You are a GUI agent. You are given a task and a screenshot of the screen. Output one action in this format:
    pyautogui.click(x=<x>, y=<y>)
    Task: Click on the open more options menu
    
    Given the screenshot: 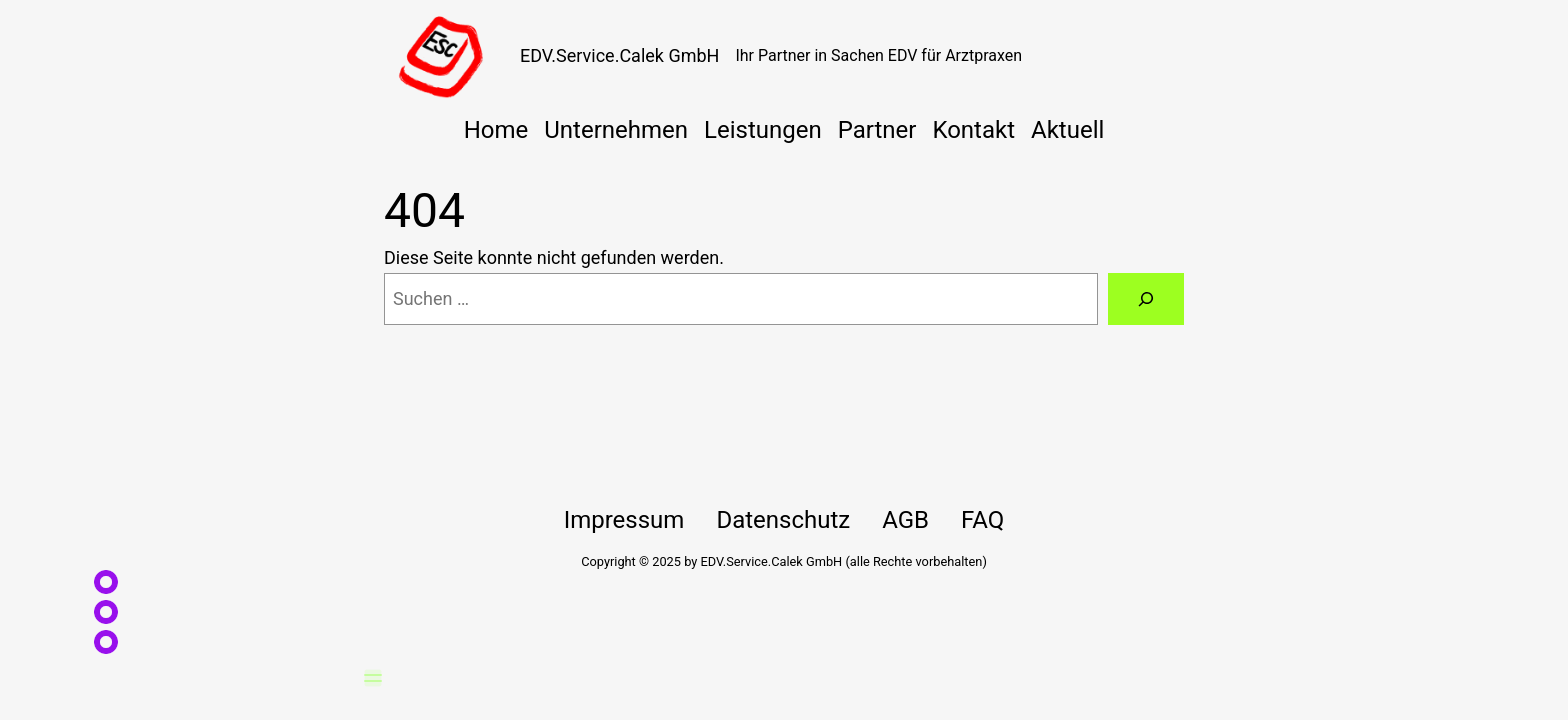 What is the action you would take?
    pyautogui.click(x=106, y=612)
    